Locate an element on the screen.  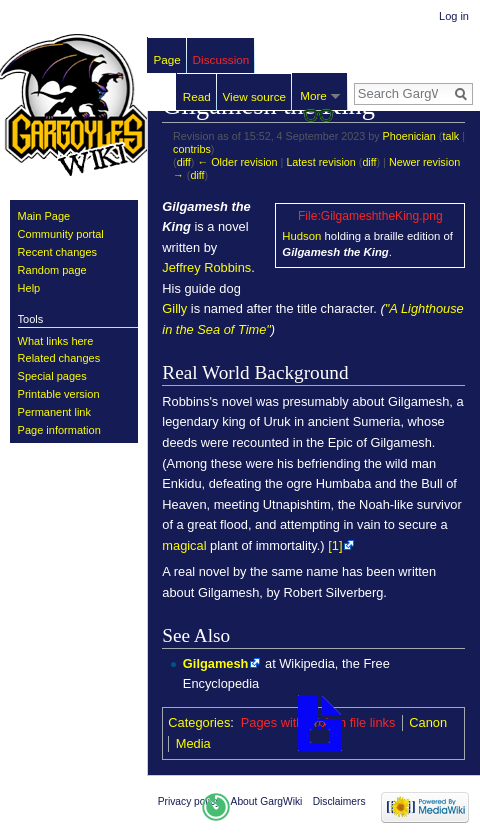
enable reading mode or accessibility features is located at coordinates (318, 115).